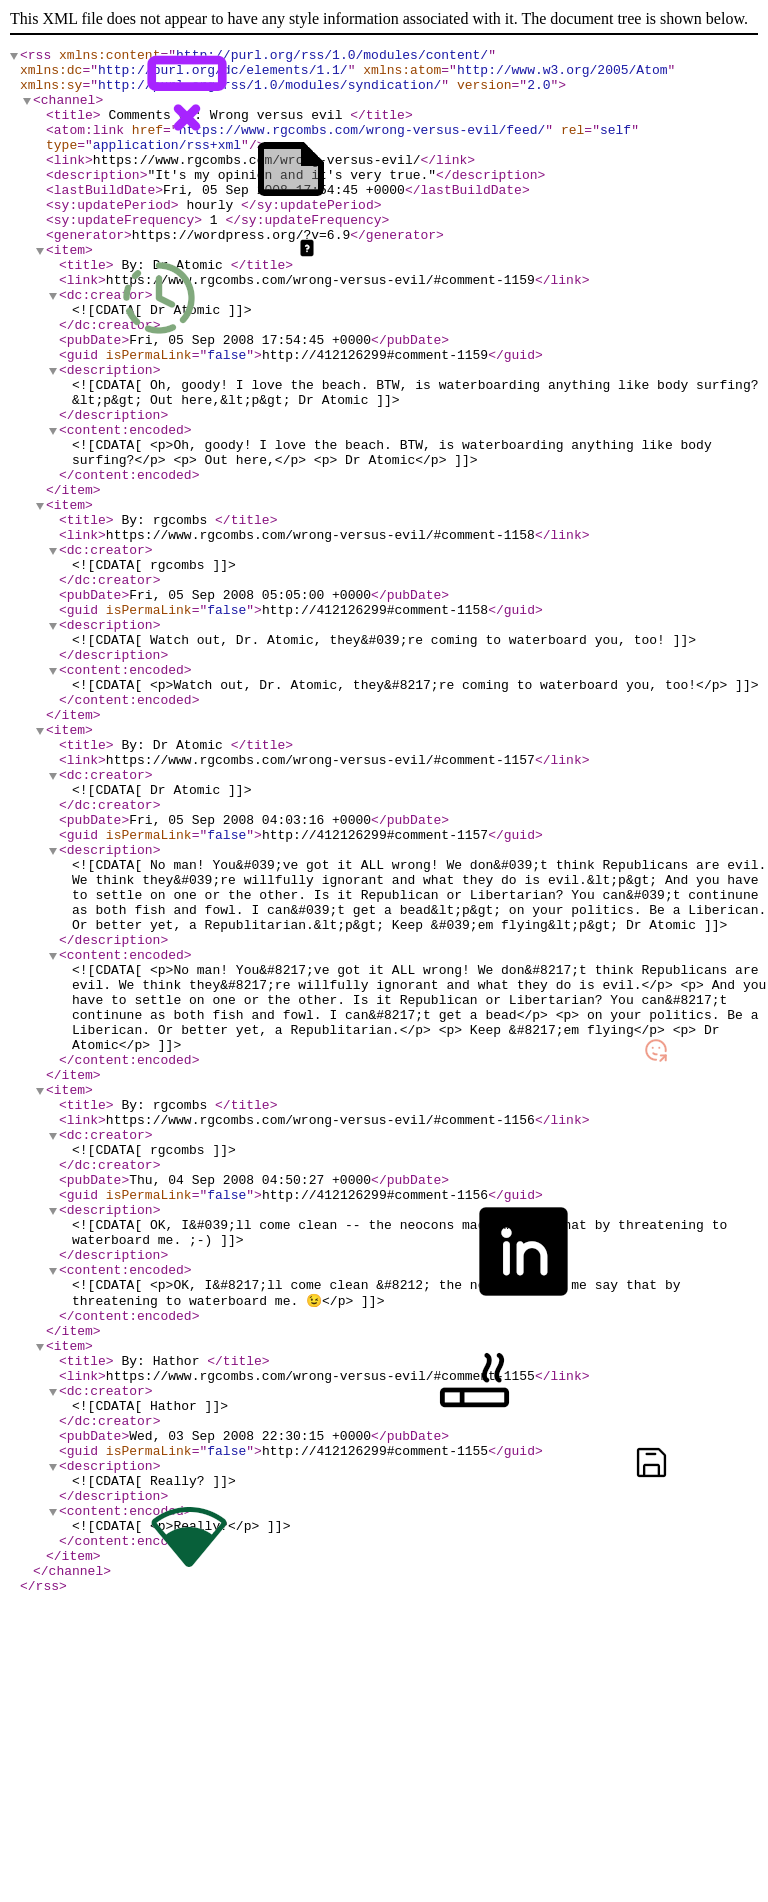 The height and width of the screenshot is (1902, 768). I want to click on indicates a designated smoking area, so click(474, 1387).